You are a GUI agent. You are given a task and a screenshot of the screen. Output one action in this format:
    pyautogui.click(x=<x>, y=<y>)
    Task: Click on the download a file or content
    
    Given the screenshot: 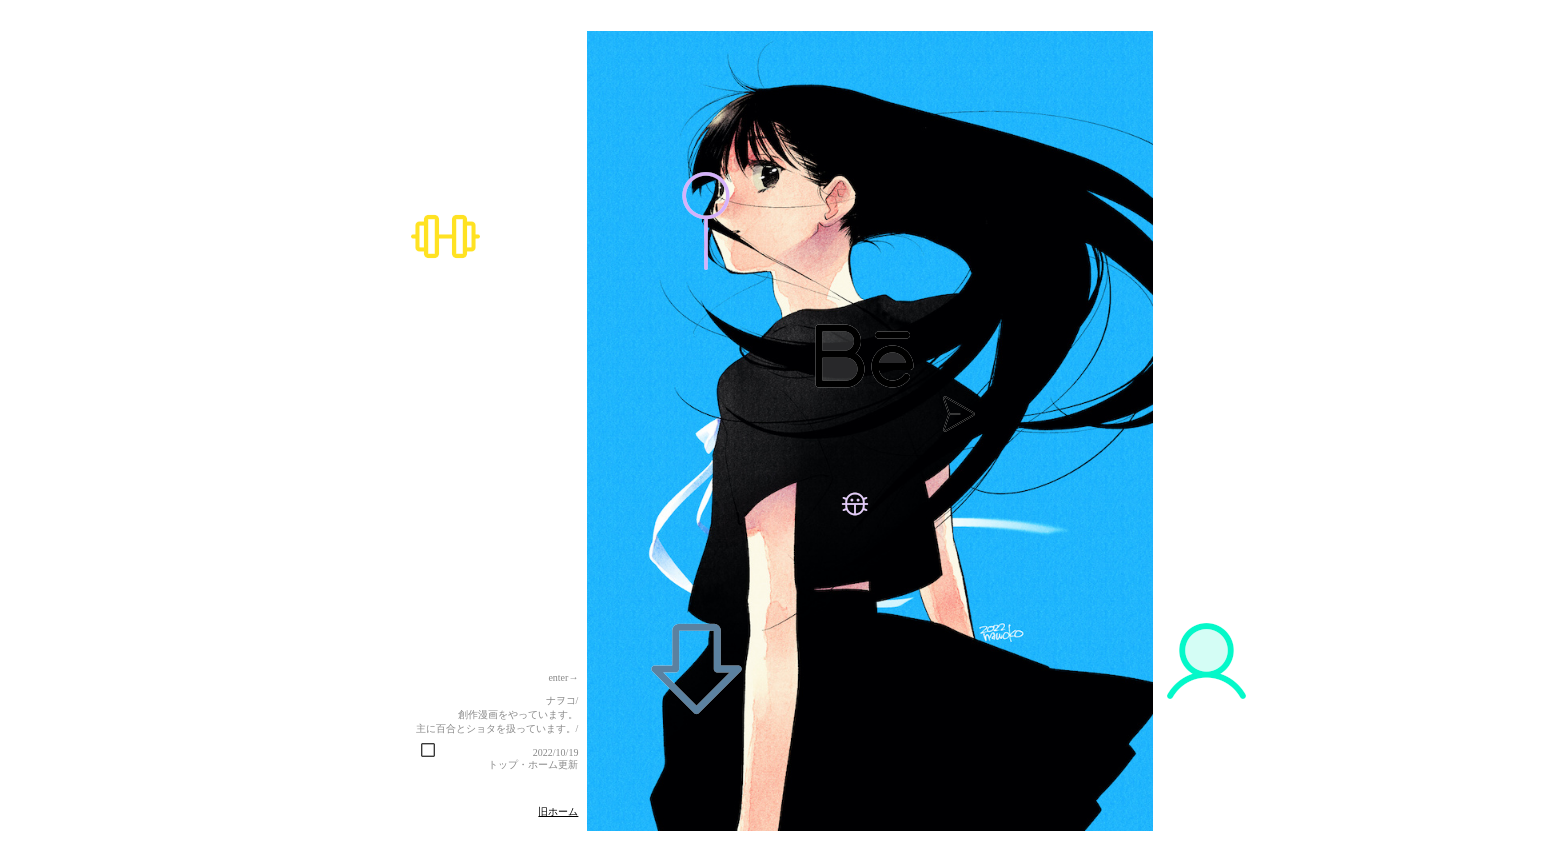 What is the action you would take?
    pyautogui.click(x=696, y=665)
    